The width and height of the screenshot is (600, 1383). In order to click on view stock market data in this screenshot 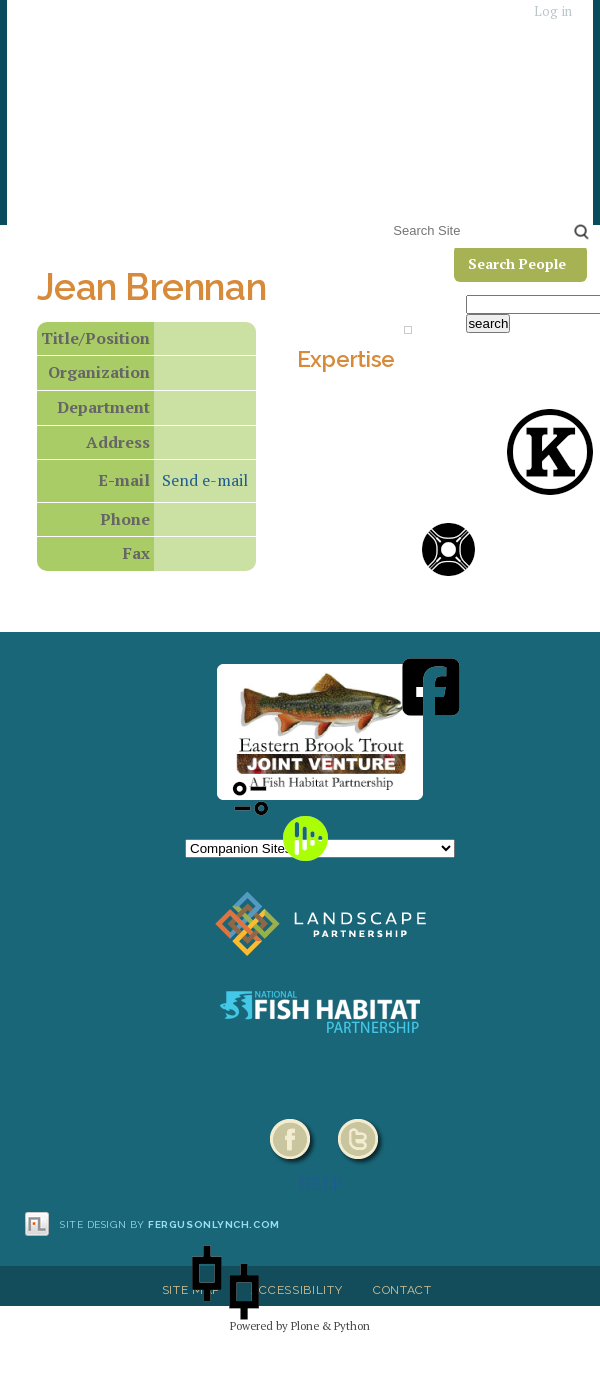, I will do `click(225, 1282)`.